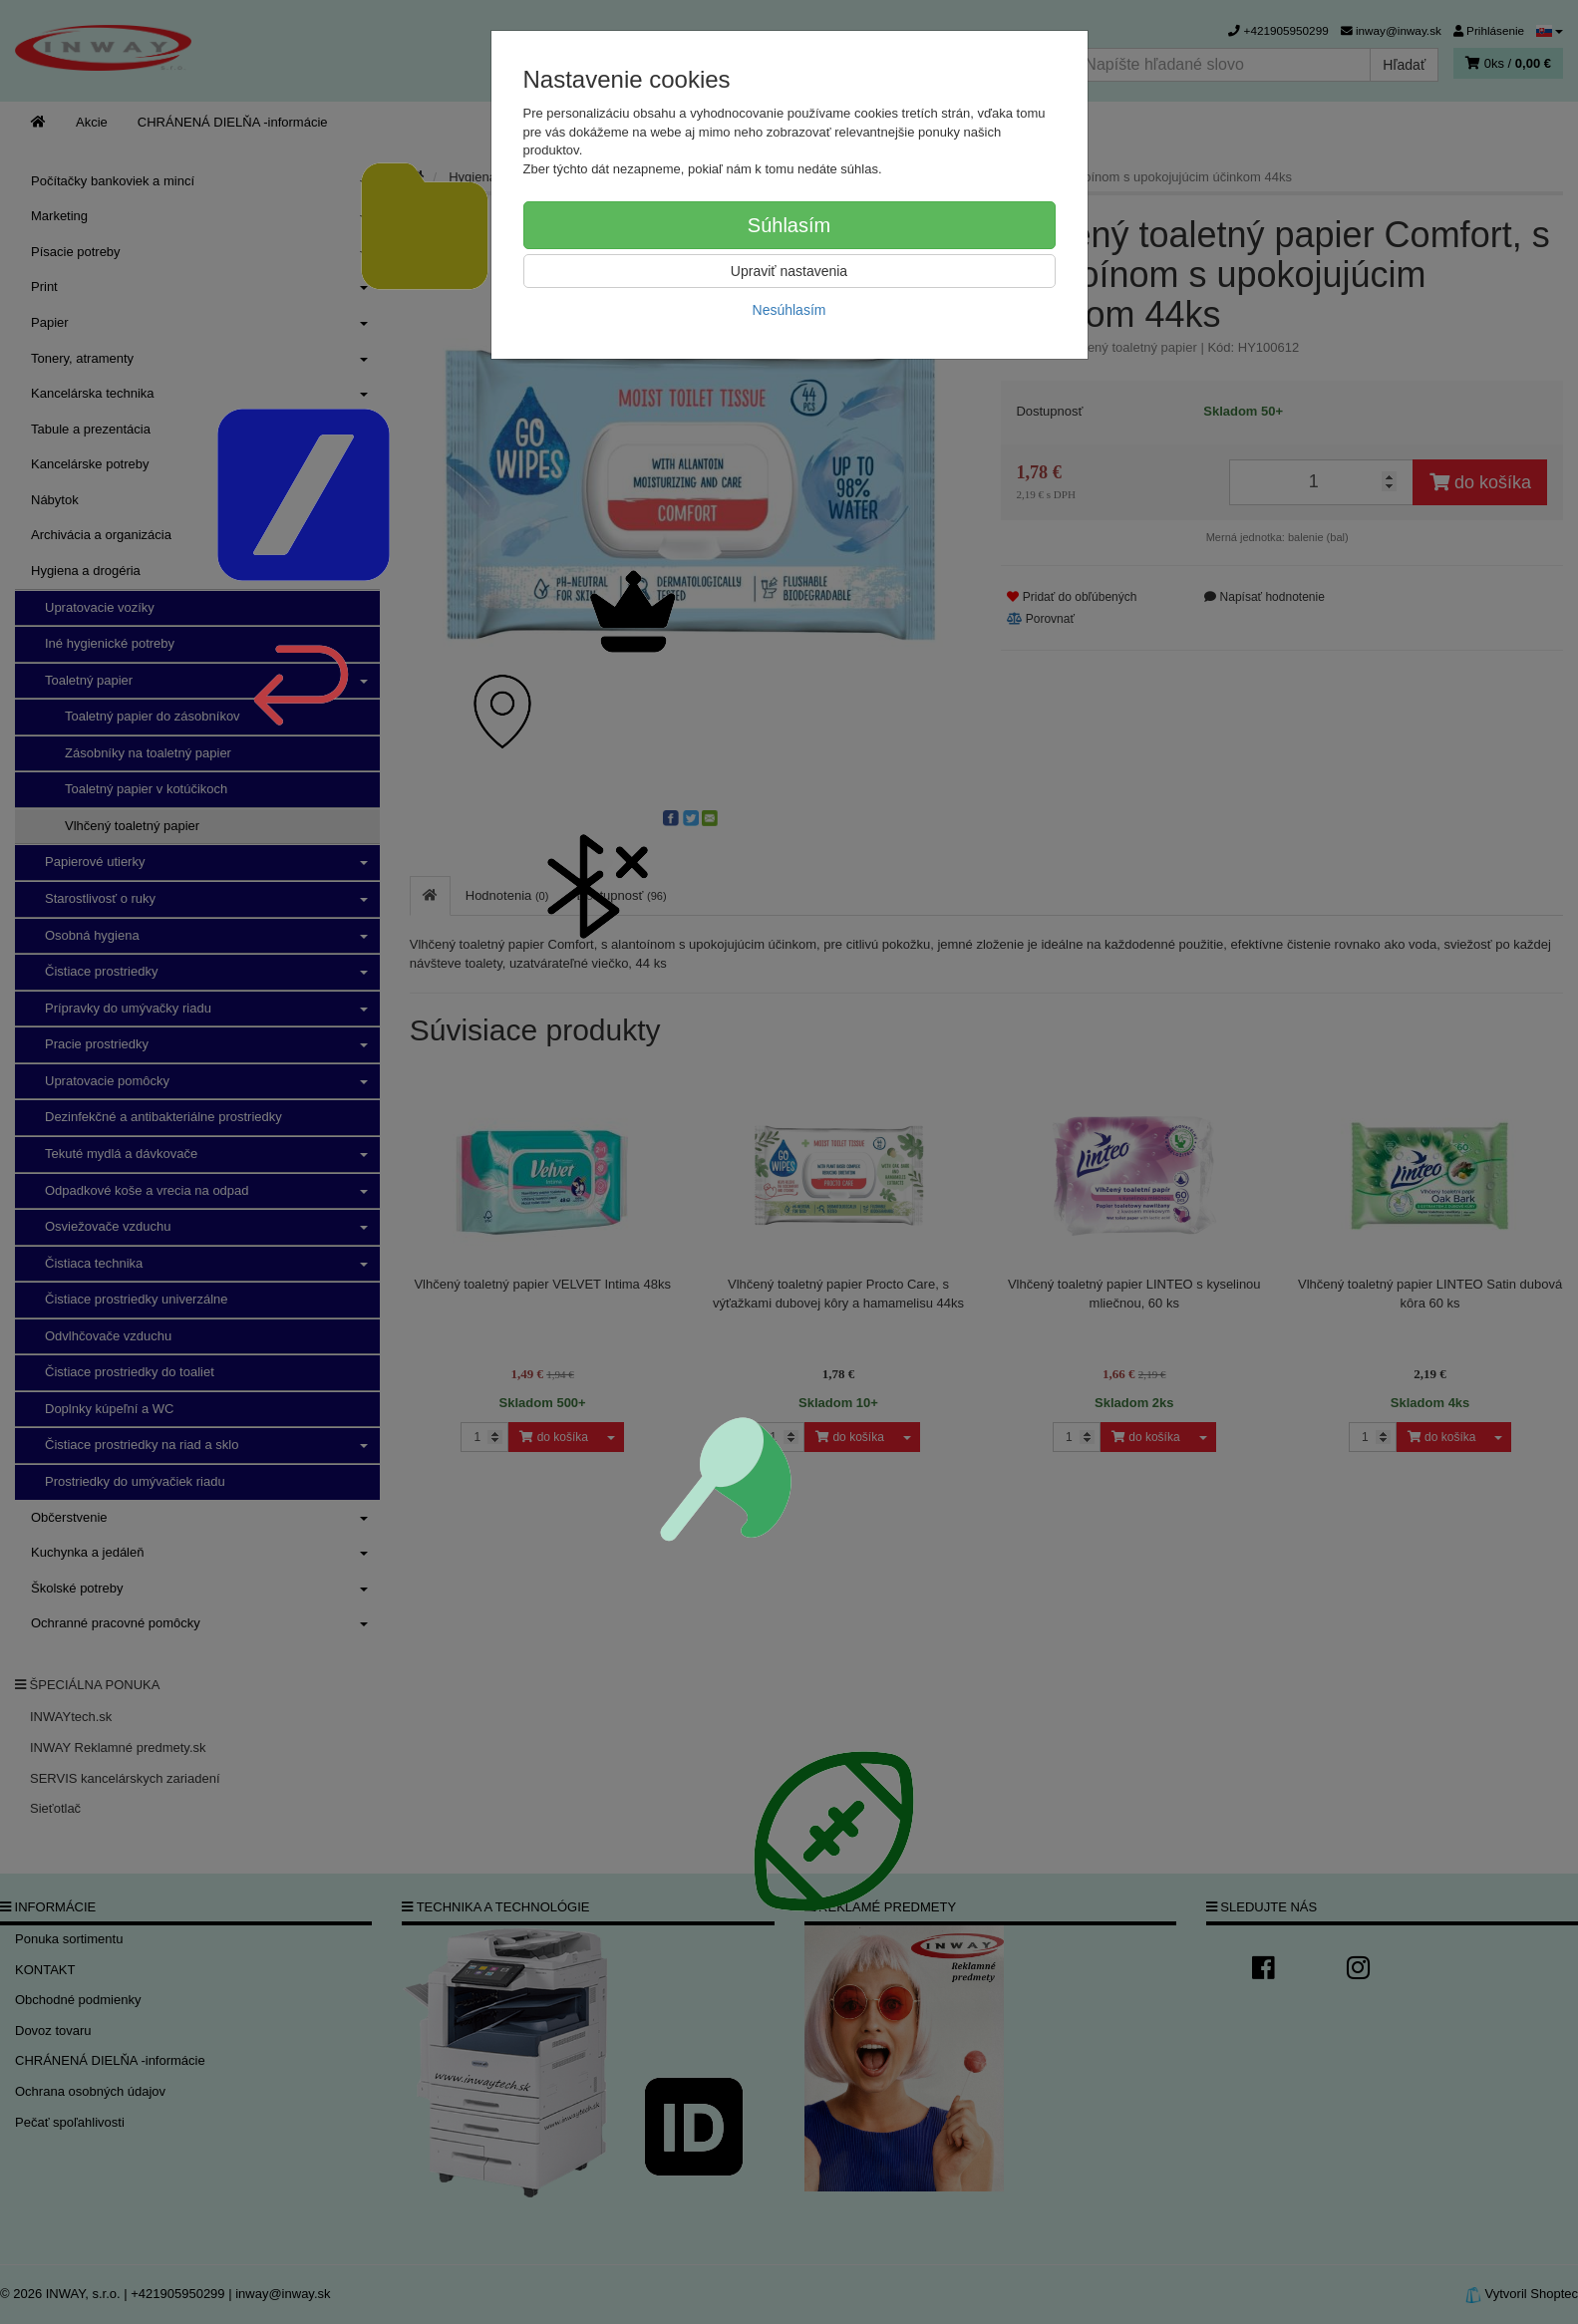 The height and width of the screenshot is (2324, 1578). Describe the element at coordinates (502, 712) in the screenshot. I see `view or set a location on the map` at that location.